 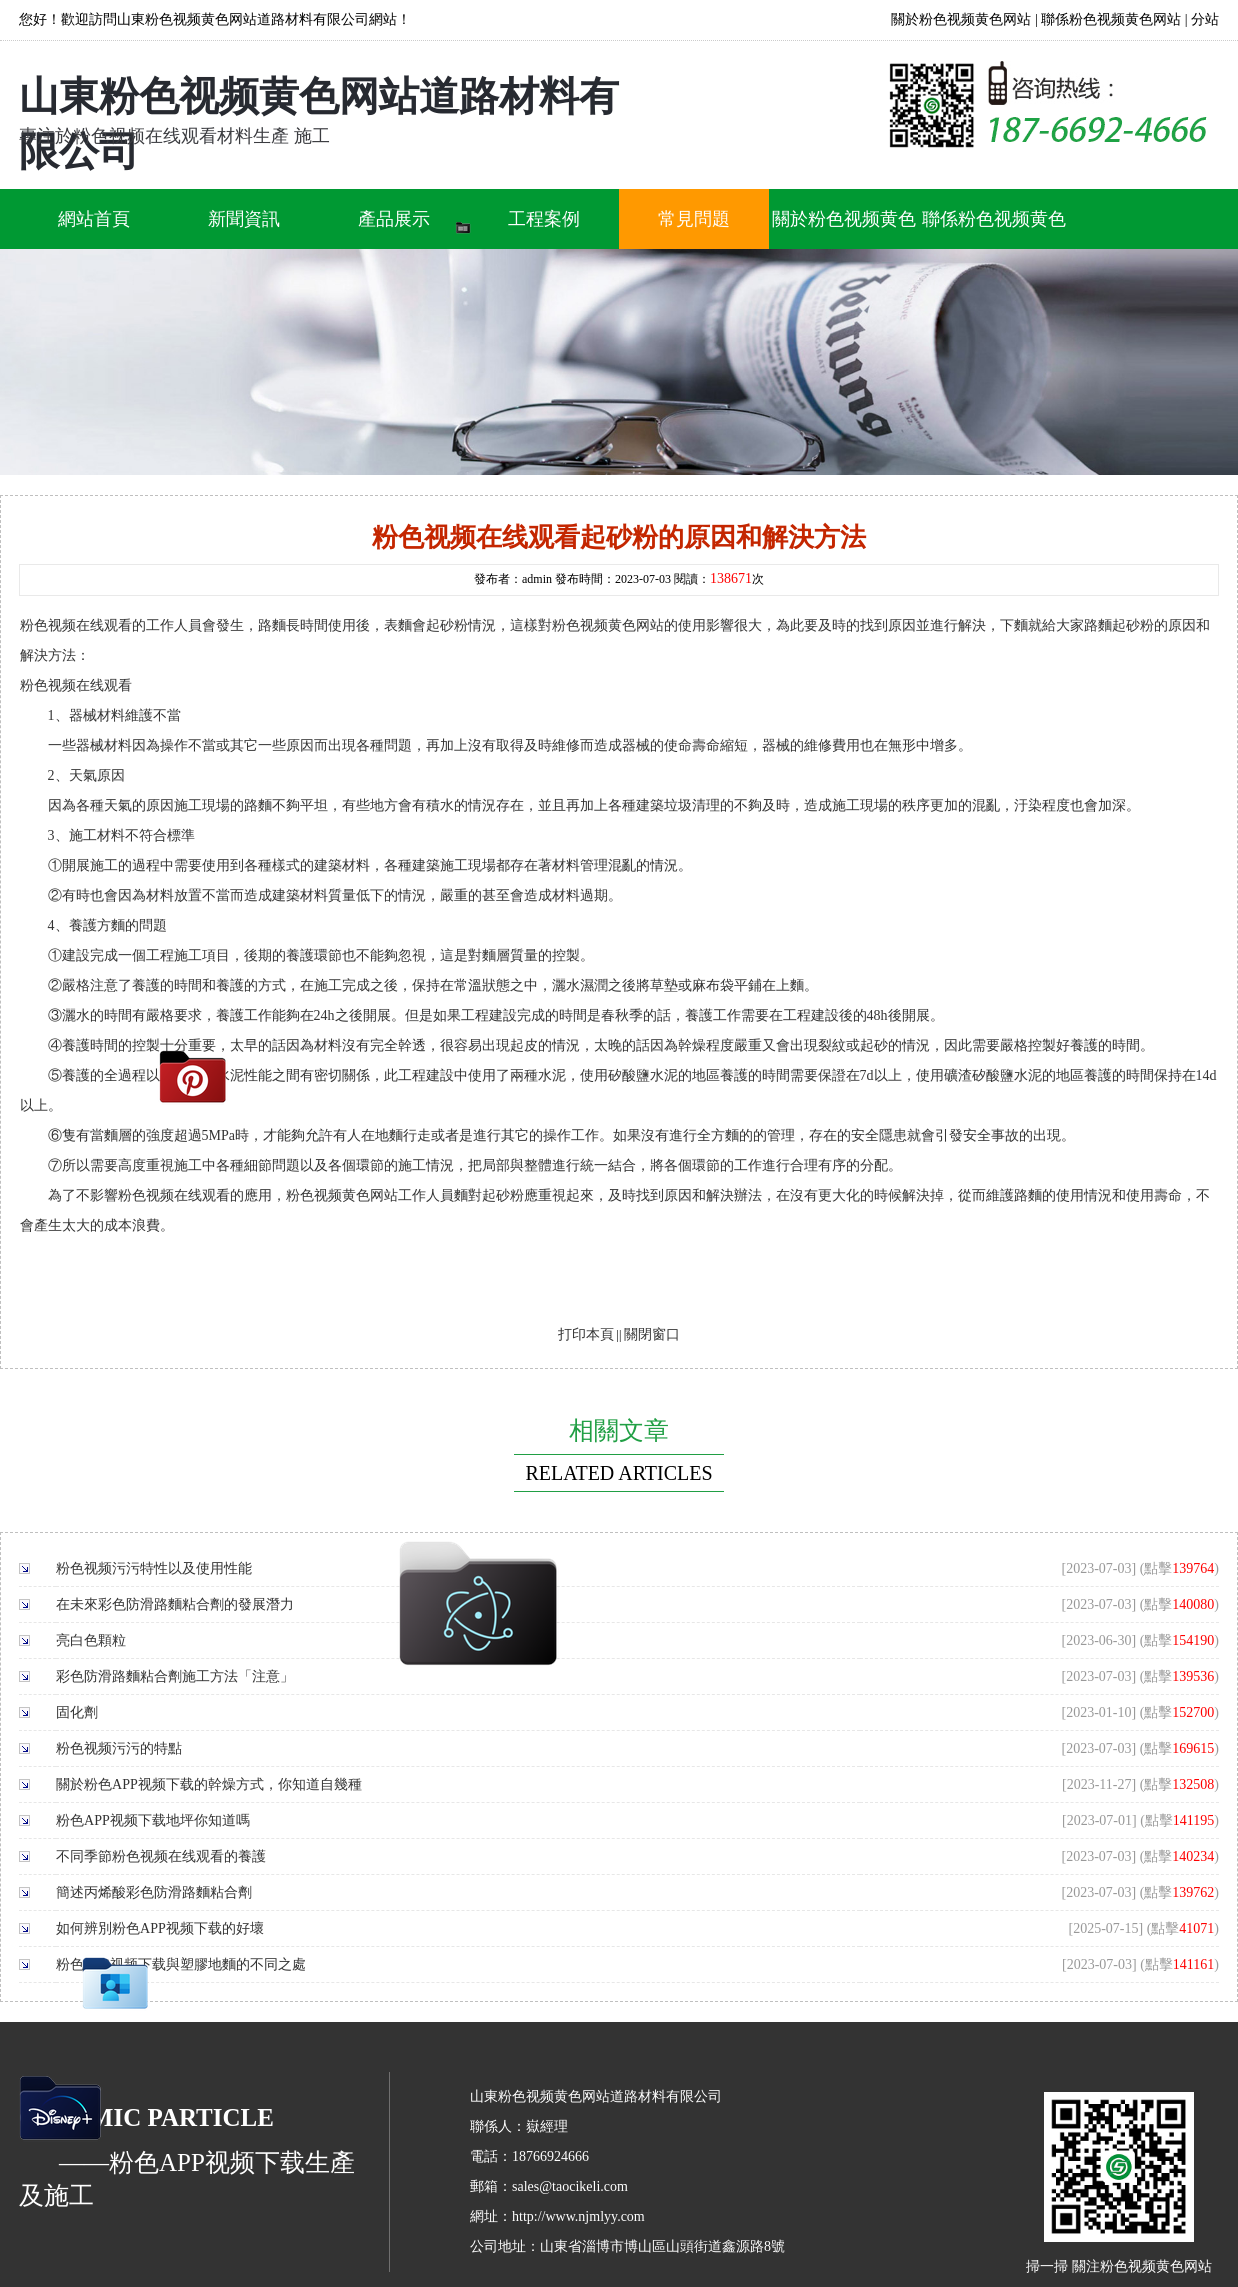 What do you see at coordinates (60, 2110) in the screenshot?
I see `open disney+ media folder` at bounding box center [60, 2110].